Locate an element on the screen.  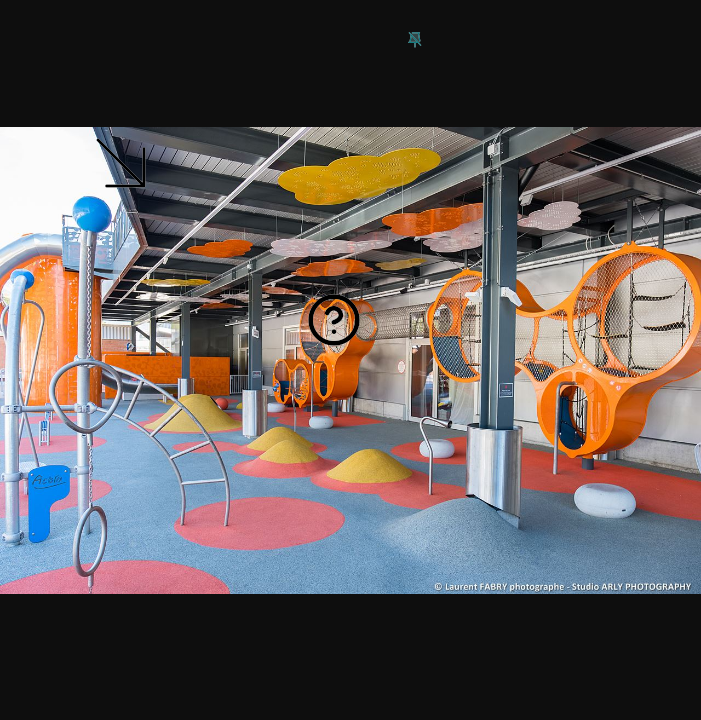
access help or support information is located at coordinates (334, 320).